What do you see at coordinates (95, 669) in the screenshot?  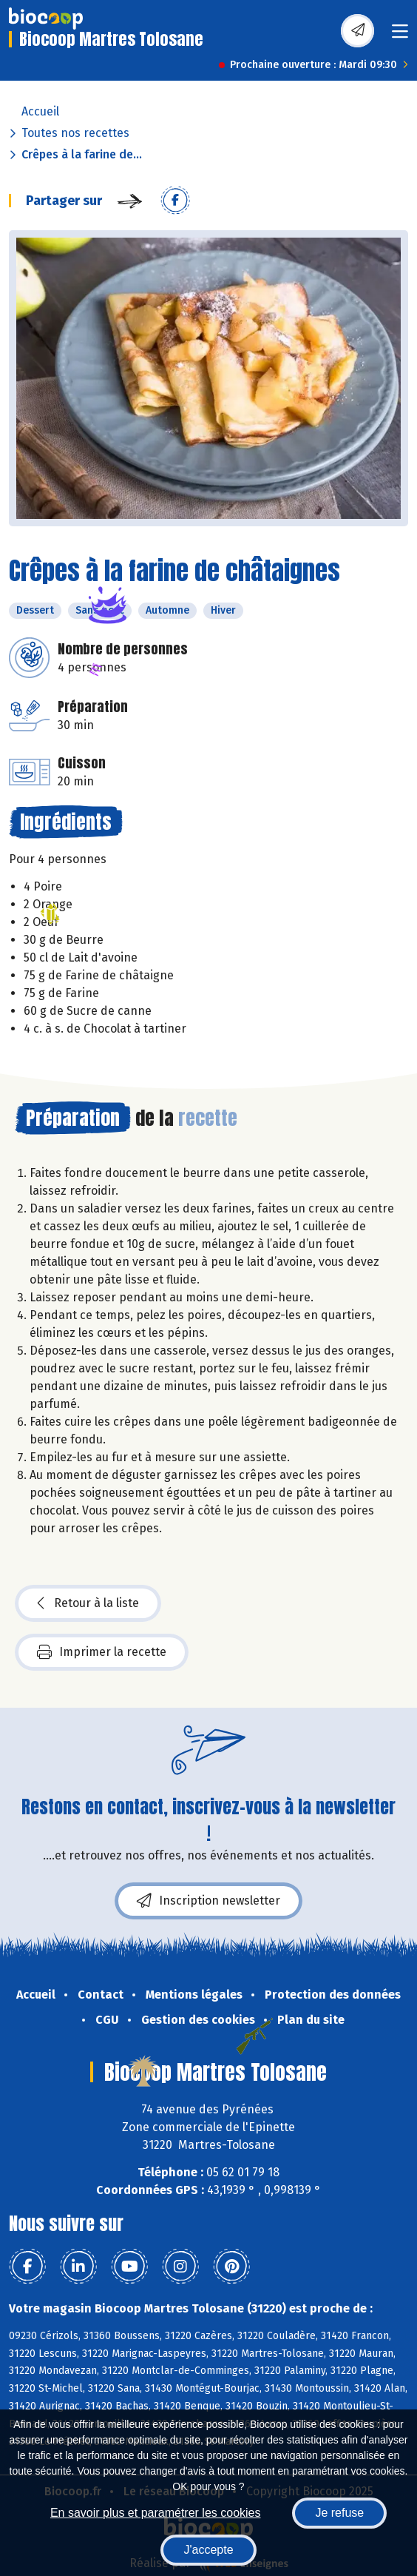 I see `ammunition or bullet inventory indicator` at bounding box center [95, 669].